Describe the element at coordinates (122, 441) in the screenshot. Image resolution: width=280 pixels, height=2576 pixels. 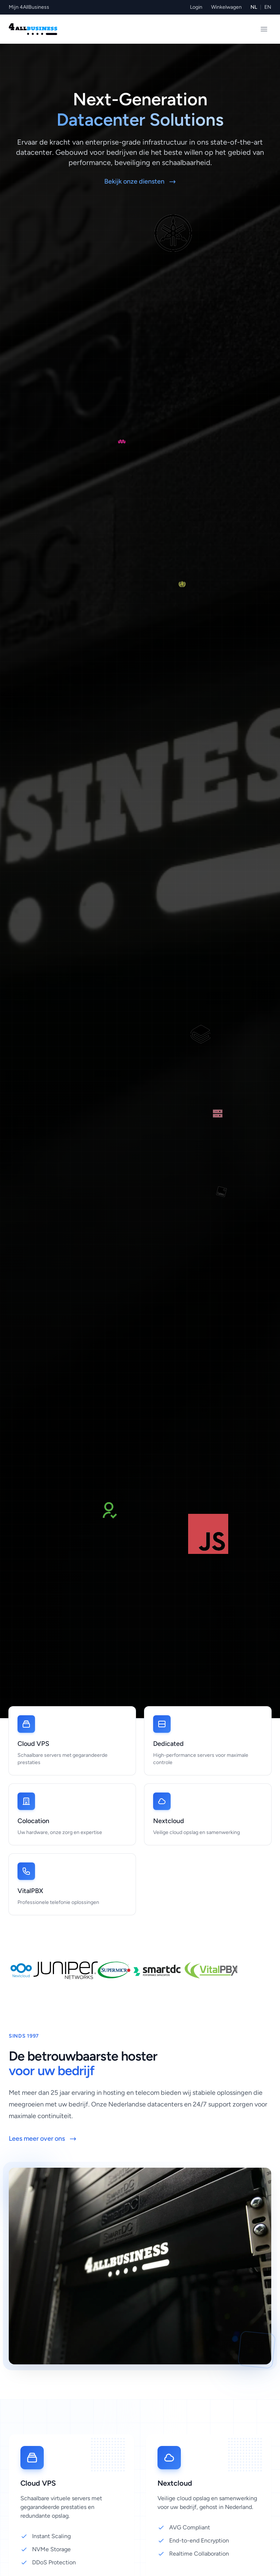
I see `visit kununu employer review platform` at that location.